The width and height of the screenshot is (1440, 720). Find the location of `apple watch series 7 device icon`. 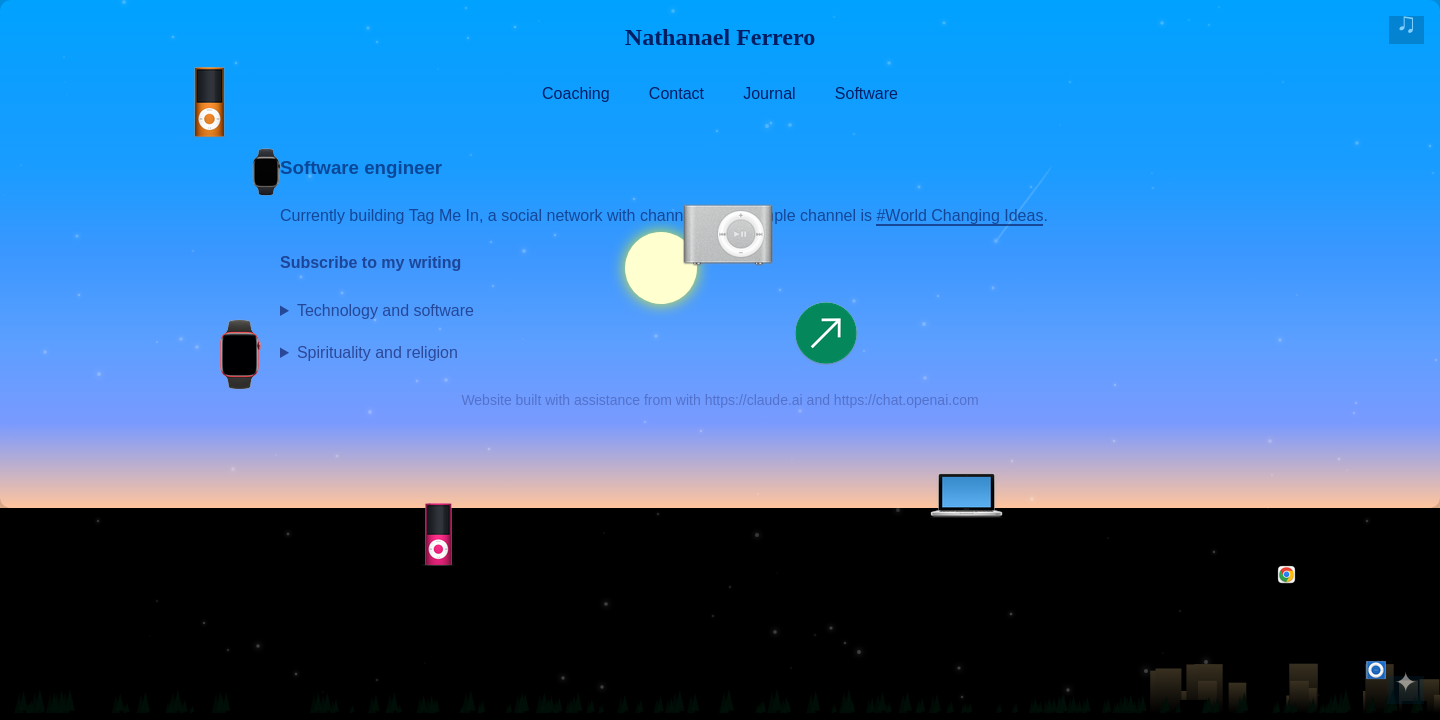

apple watch series 7 device icon is located at coordinates (266, 172).